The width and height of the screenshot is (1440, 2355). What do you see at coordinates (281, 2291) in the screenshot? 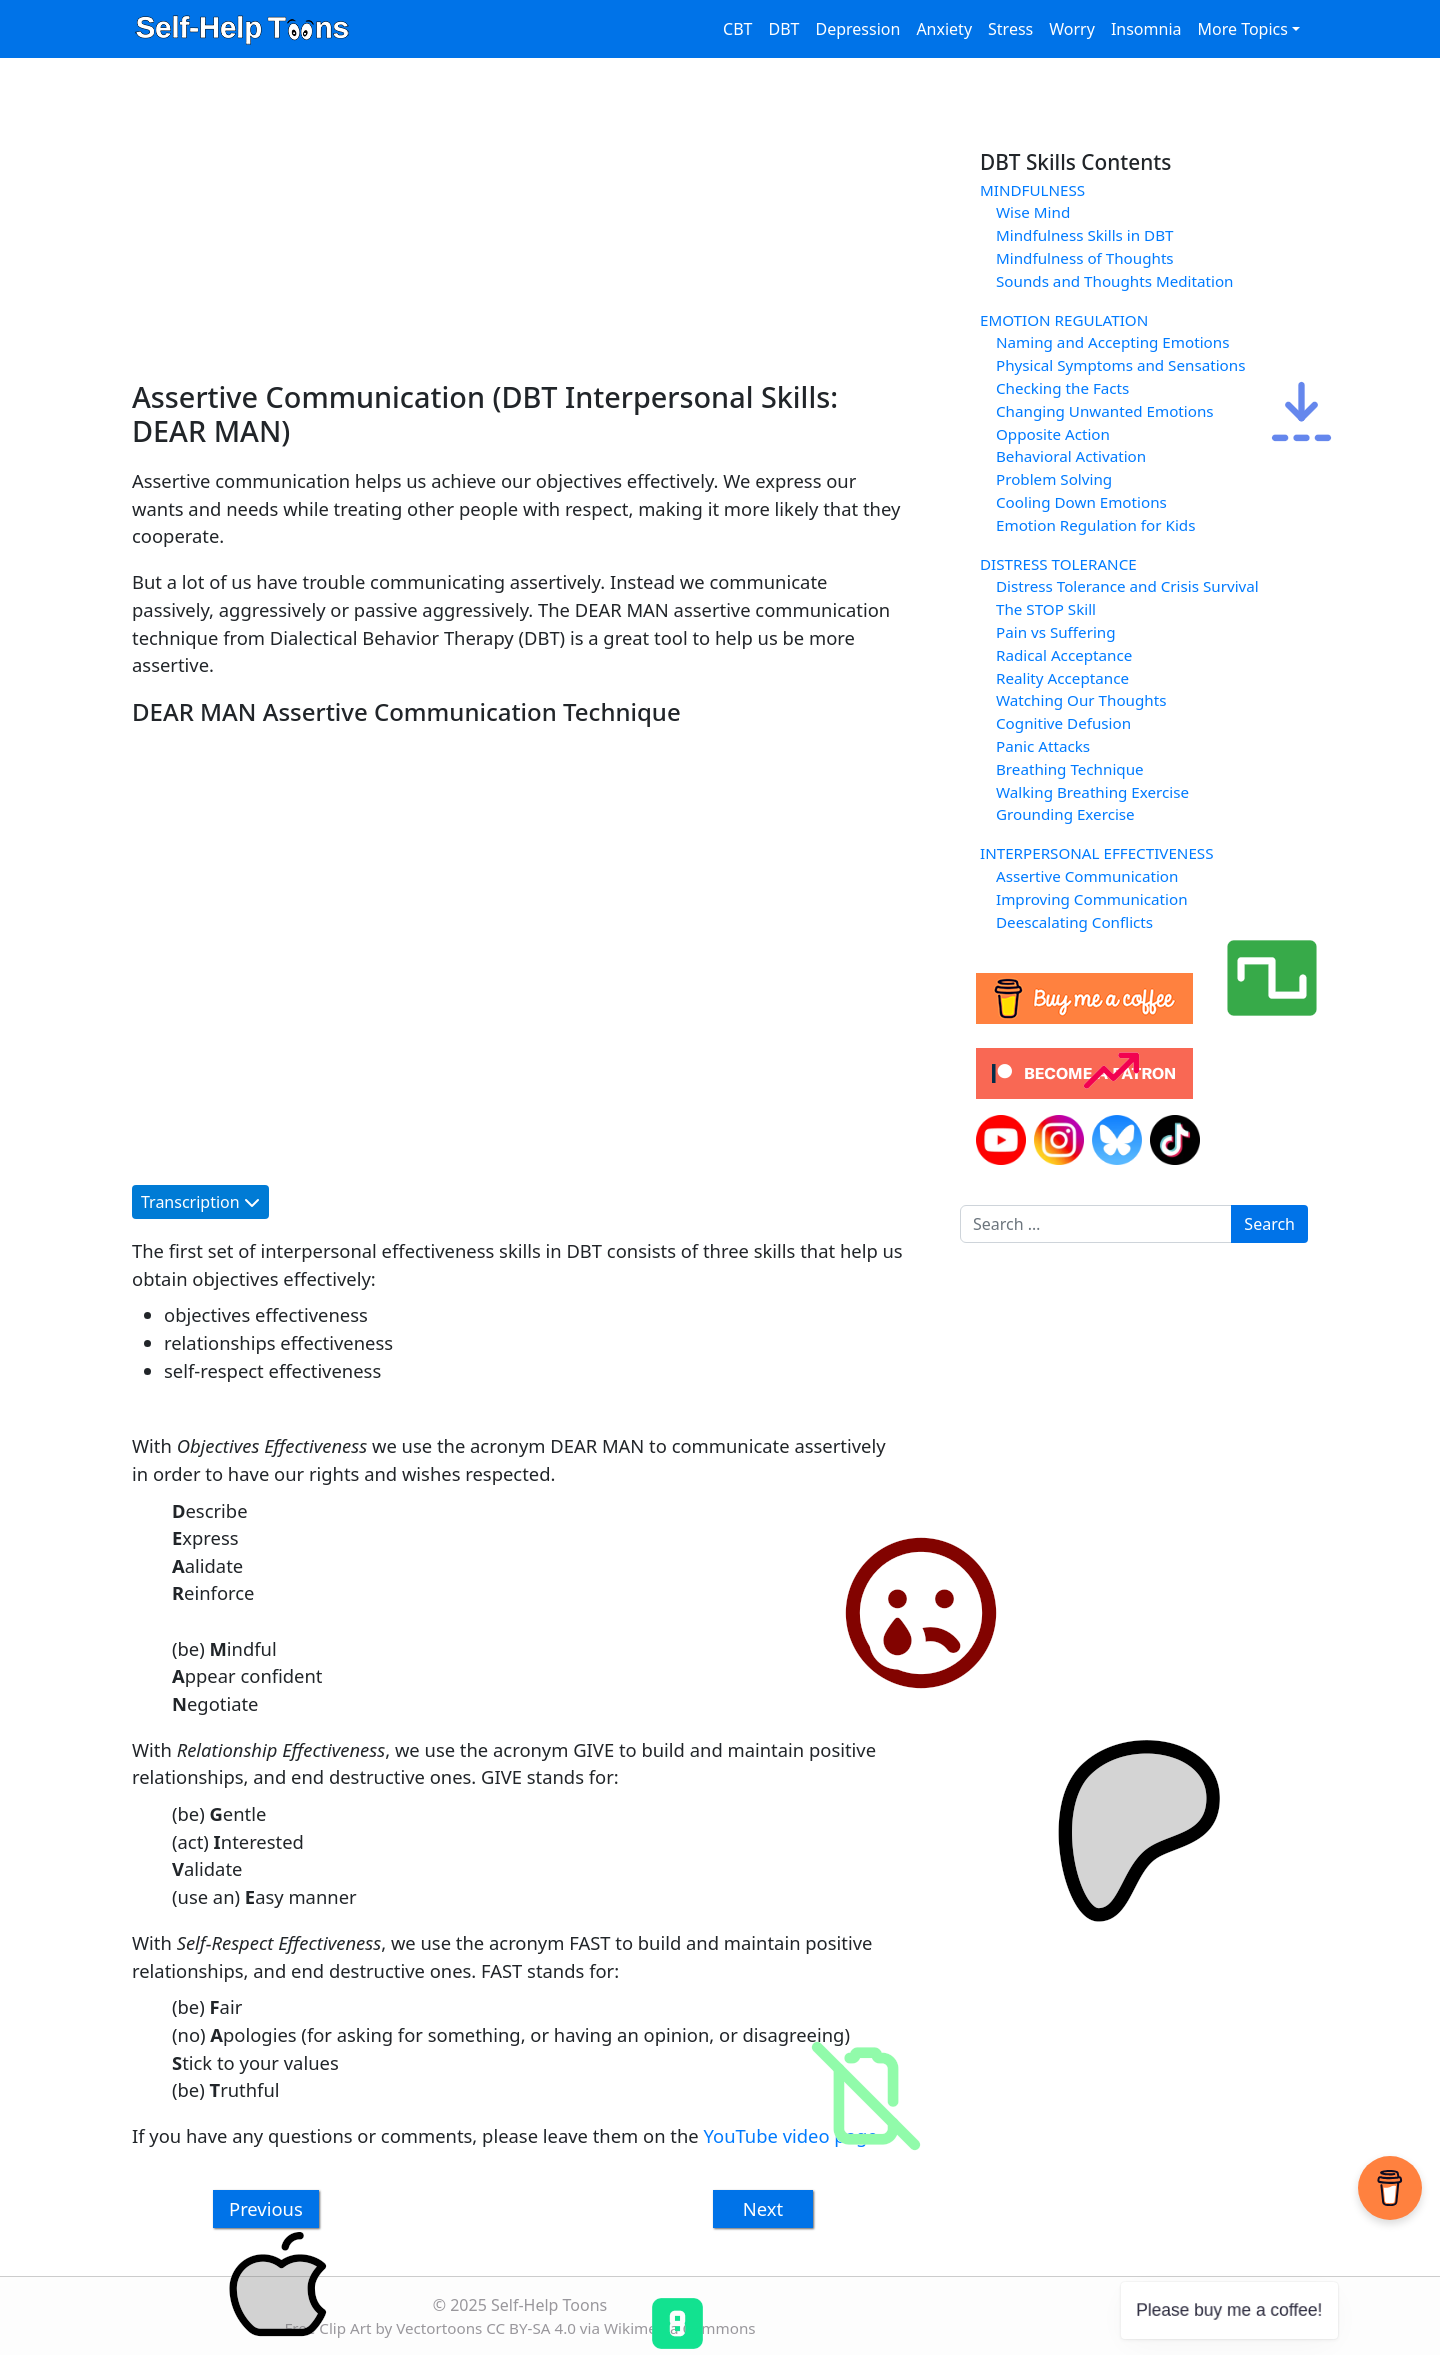
I see `apple company logo or branding element` at bounding box center [281, 2291].